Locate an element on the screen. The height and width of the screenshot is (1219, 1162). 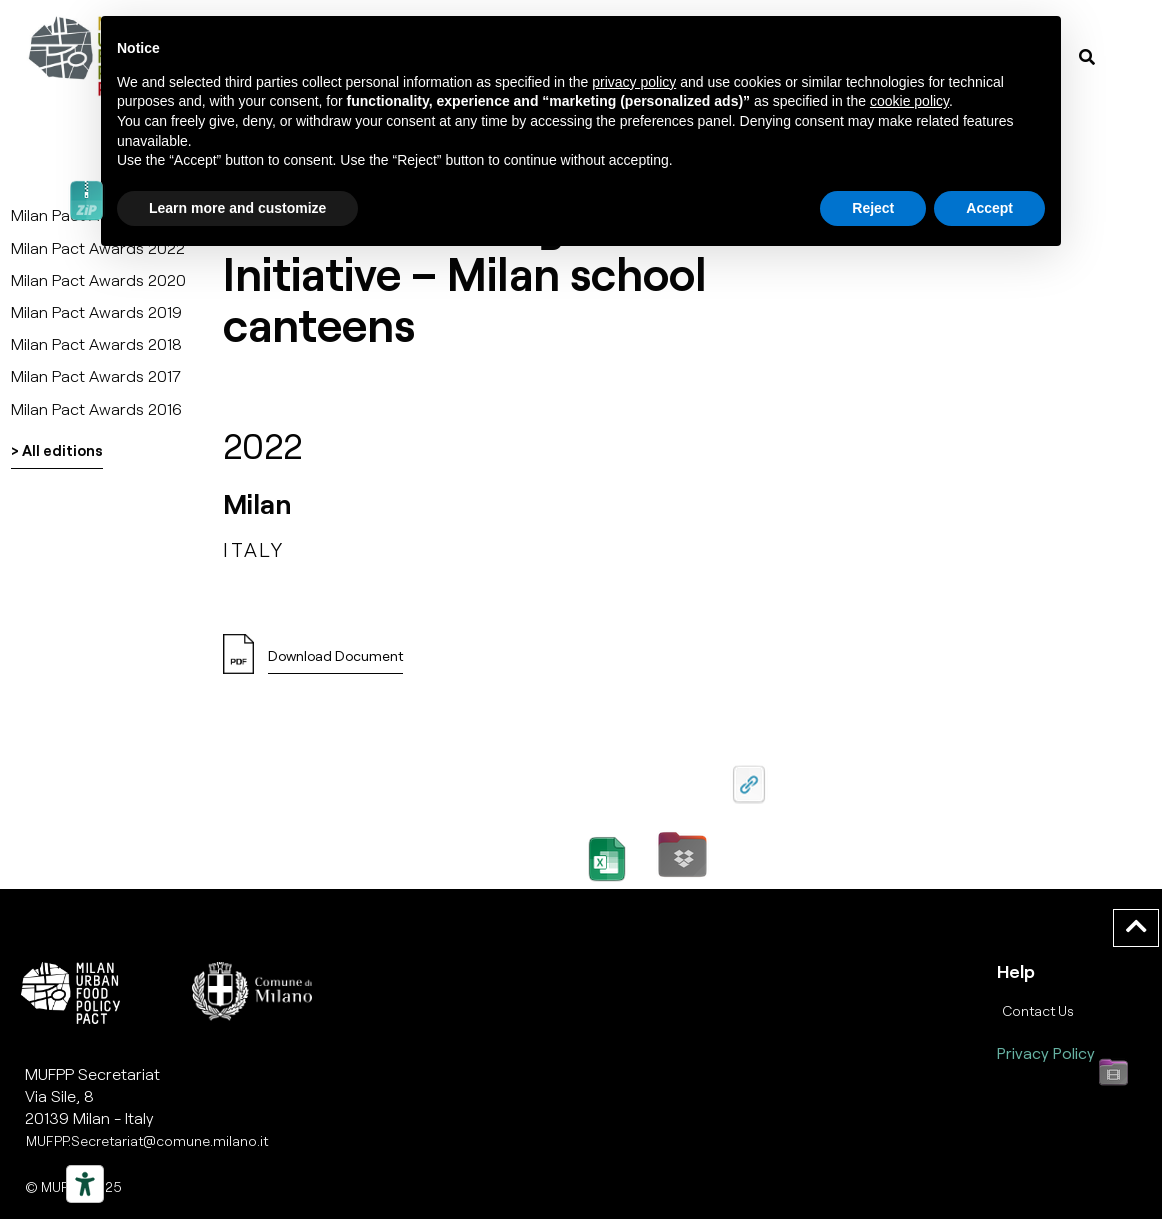
open your videos folder is located at coordinates (1113, 1071).